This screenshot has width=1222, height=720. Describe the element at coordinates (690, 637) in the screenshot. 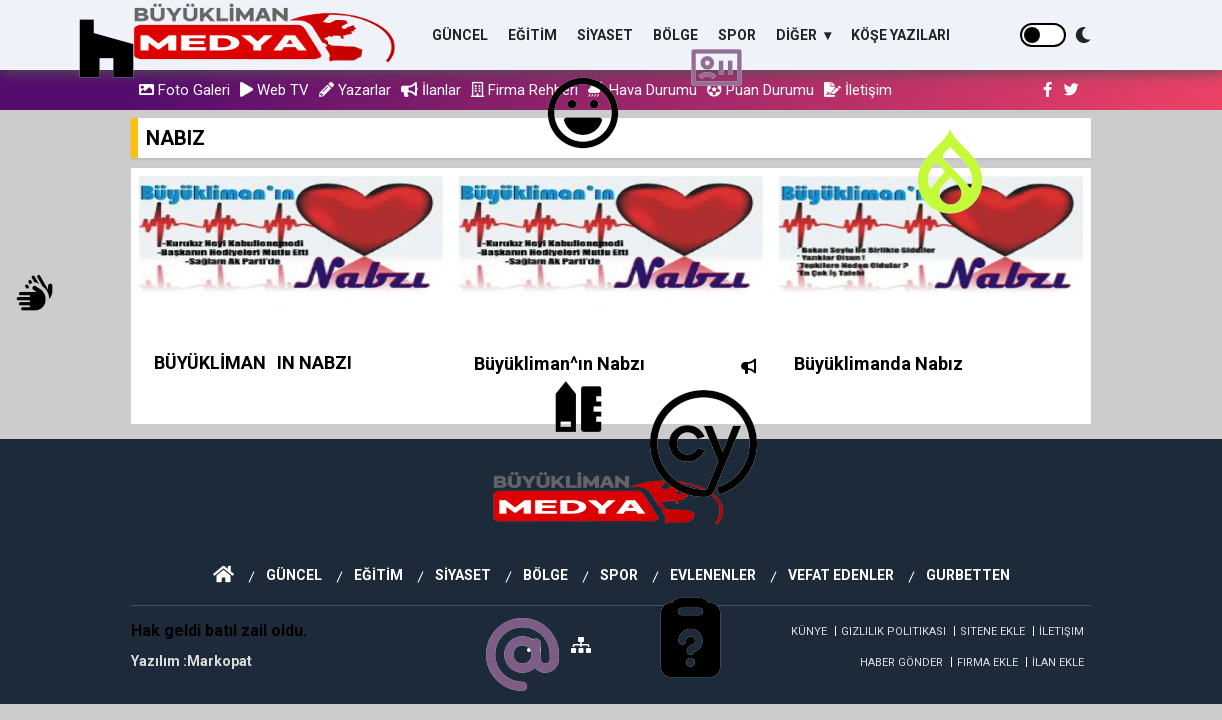

I see `view unanswered or pending form questions` at that location.